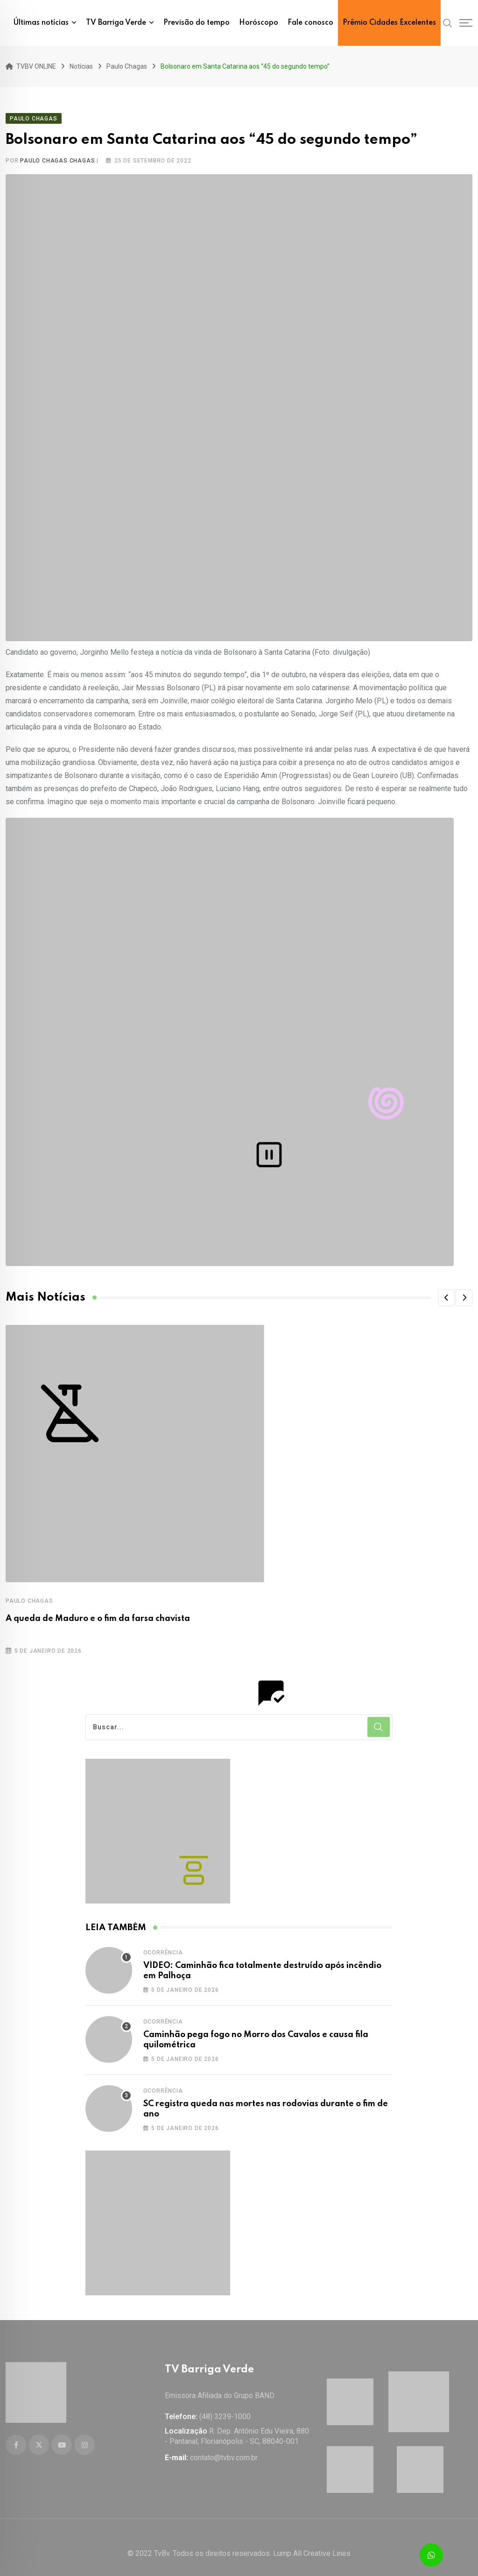 The width and height of the screenshot is (478, 2576). I want to click on align items to the top of the container, so click(194, 1870).